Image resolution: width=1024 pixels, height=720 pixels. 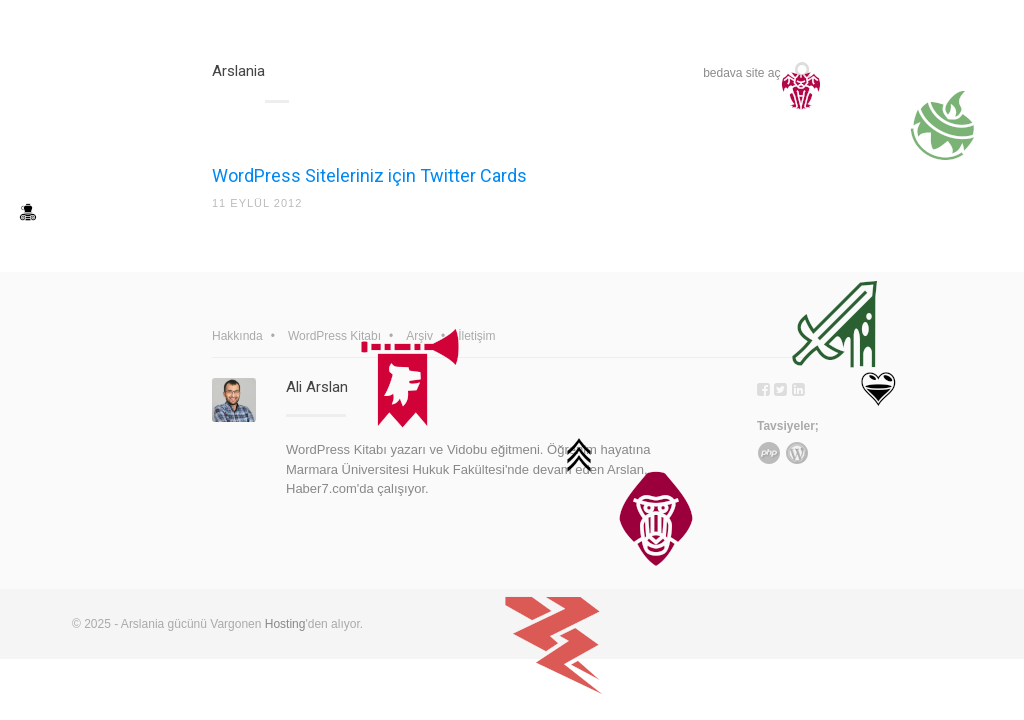 What do you see at coordinates (942, 125) in the screenshot?
I see `use an incendiary or fire-based weapon` at bounding box center [942, 125].